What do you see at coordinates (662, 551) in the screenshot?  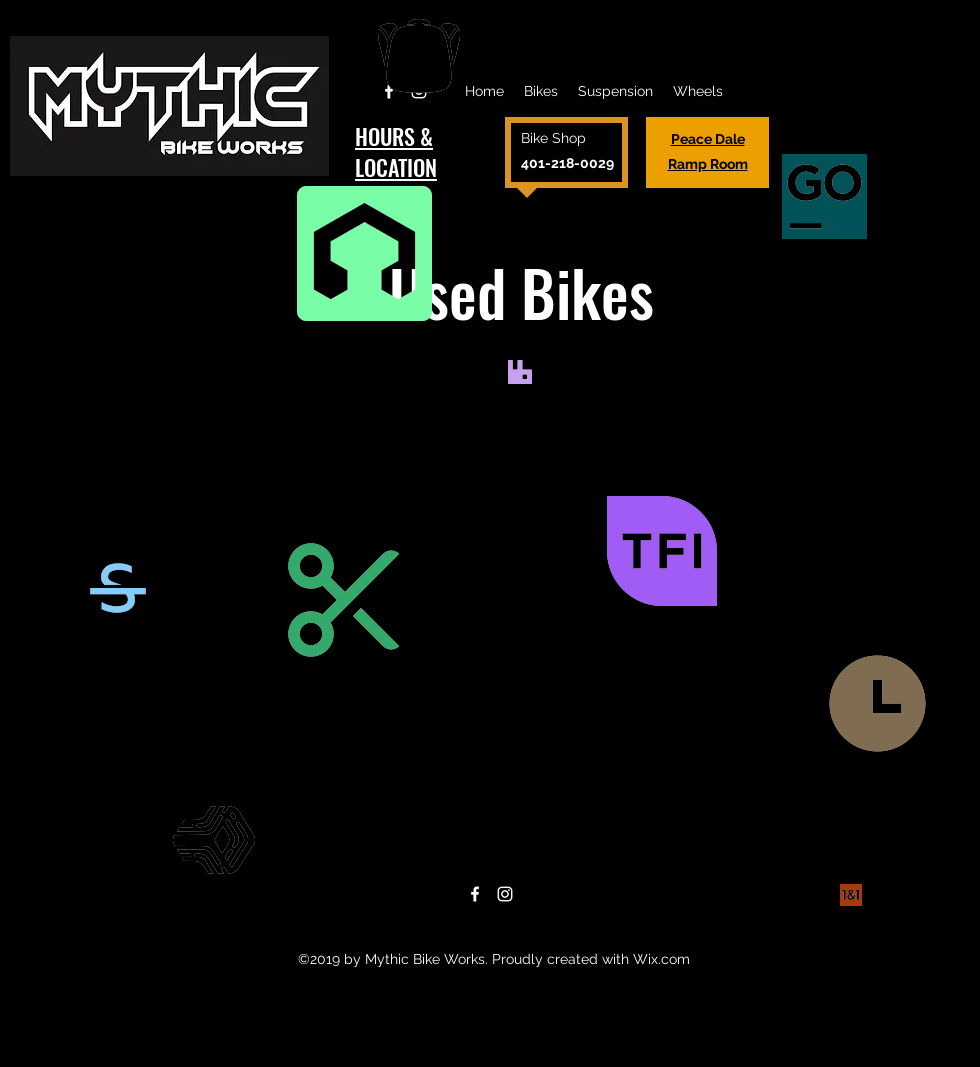 I see `open transport for ireland app or website` at bounding box center [662, 551].